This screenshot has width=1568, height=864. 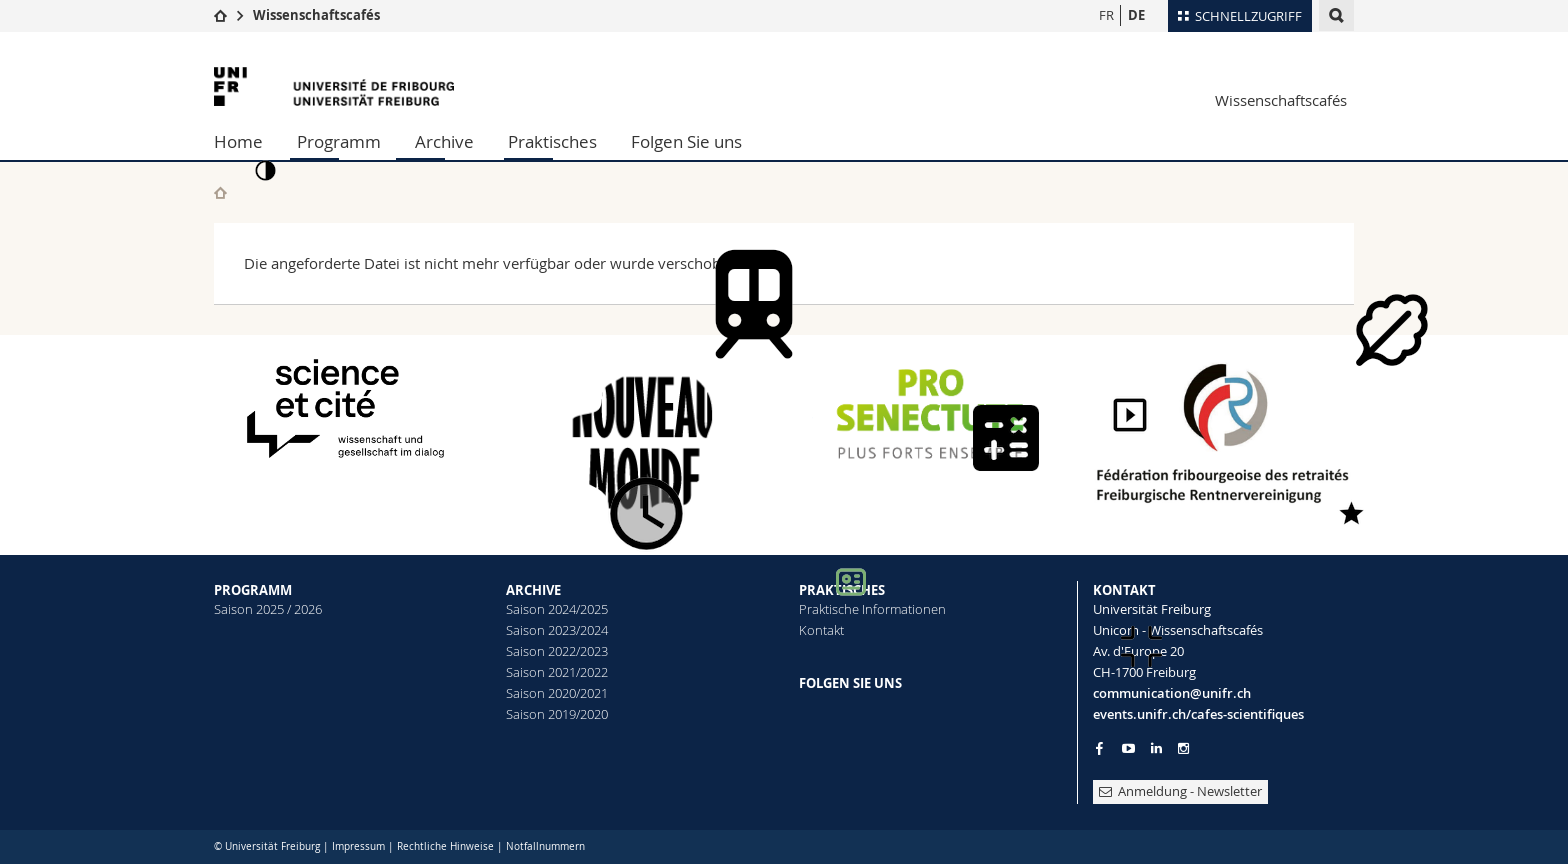 What do you see at coordinates (1006, 438) in the screenshot?
I see `open the calculator app` at bounding box center [1006, 438].